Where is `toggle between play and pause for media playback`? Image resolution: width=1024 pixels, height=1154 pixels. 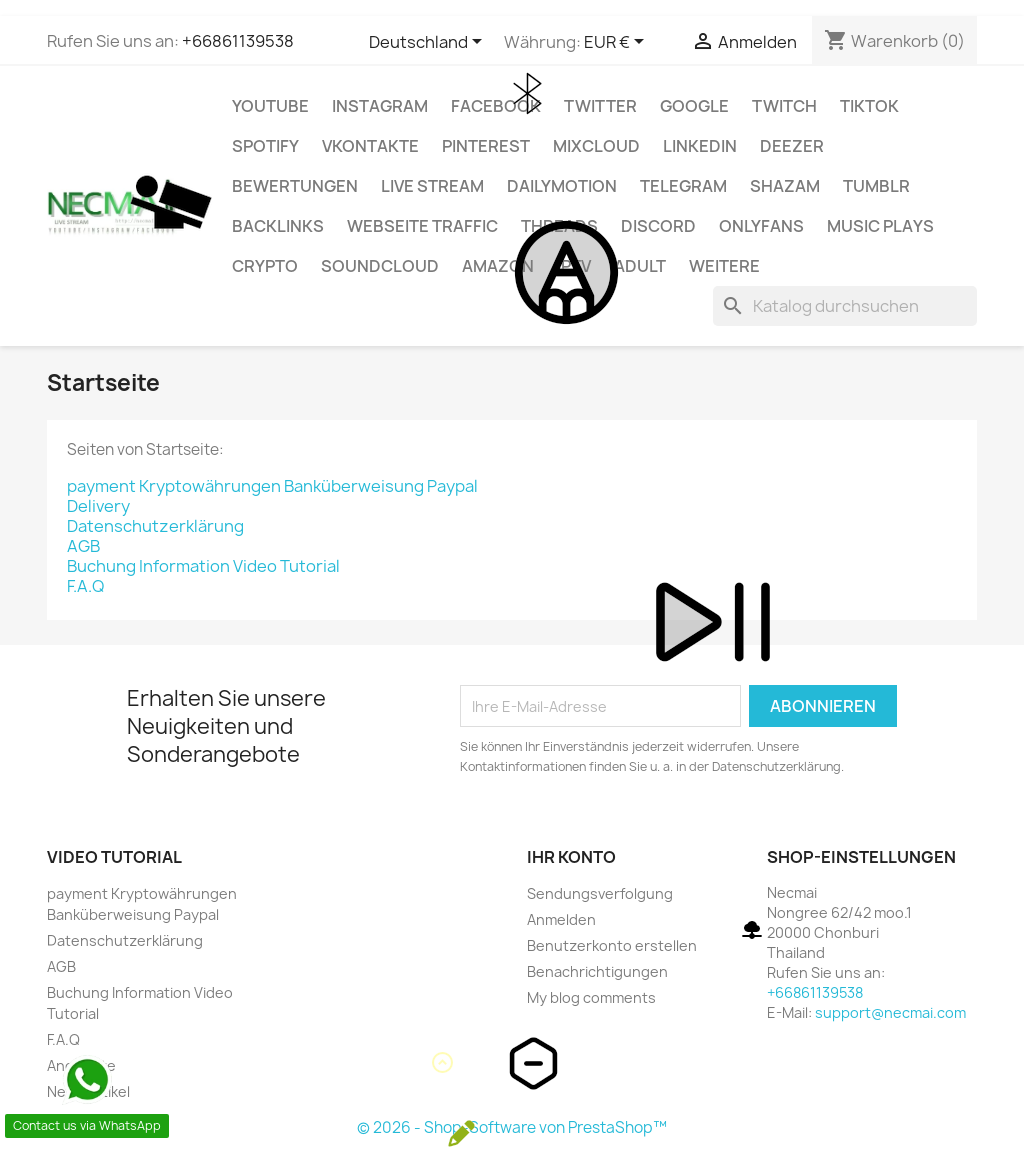 toggle between play and pause for media playback is located at coordinates (713, 622).